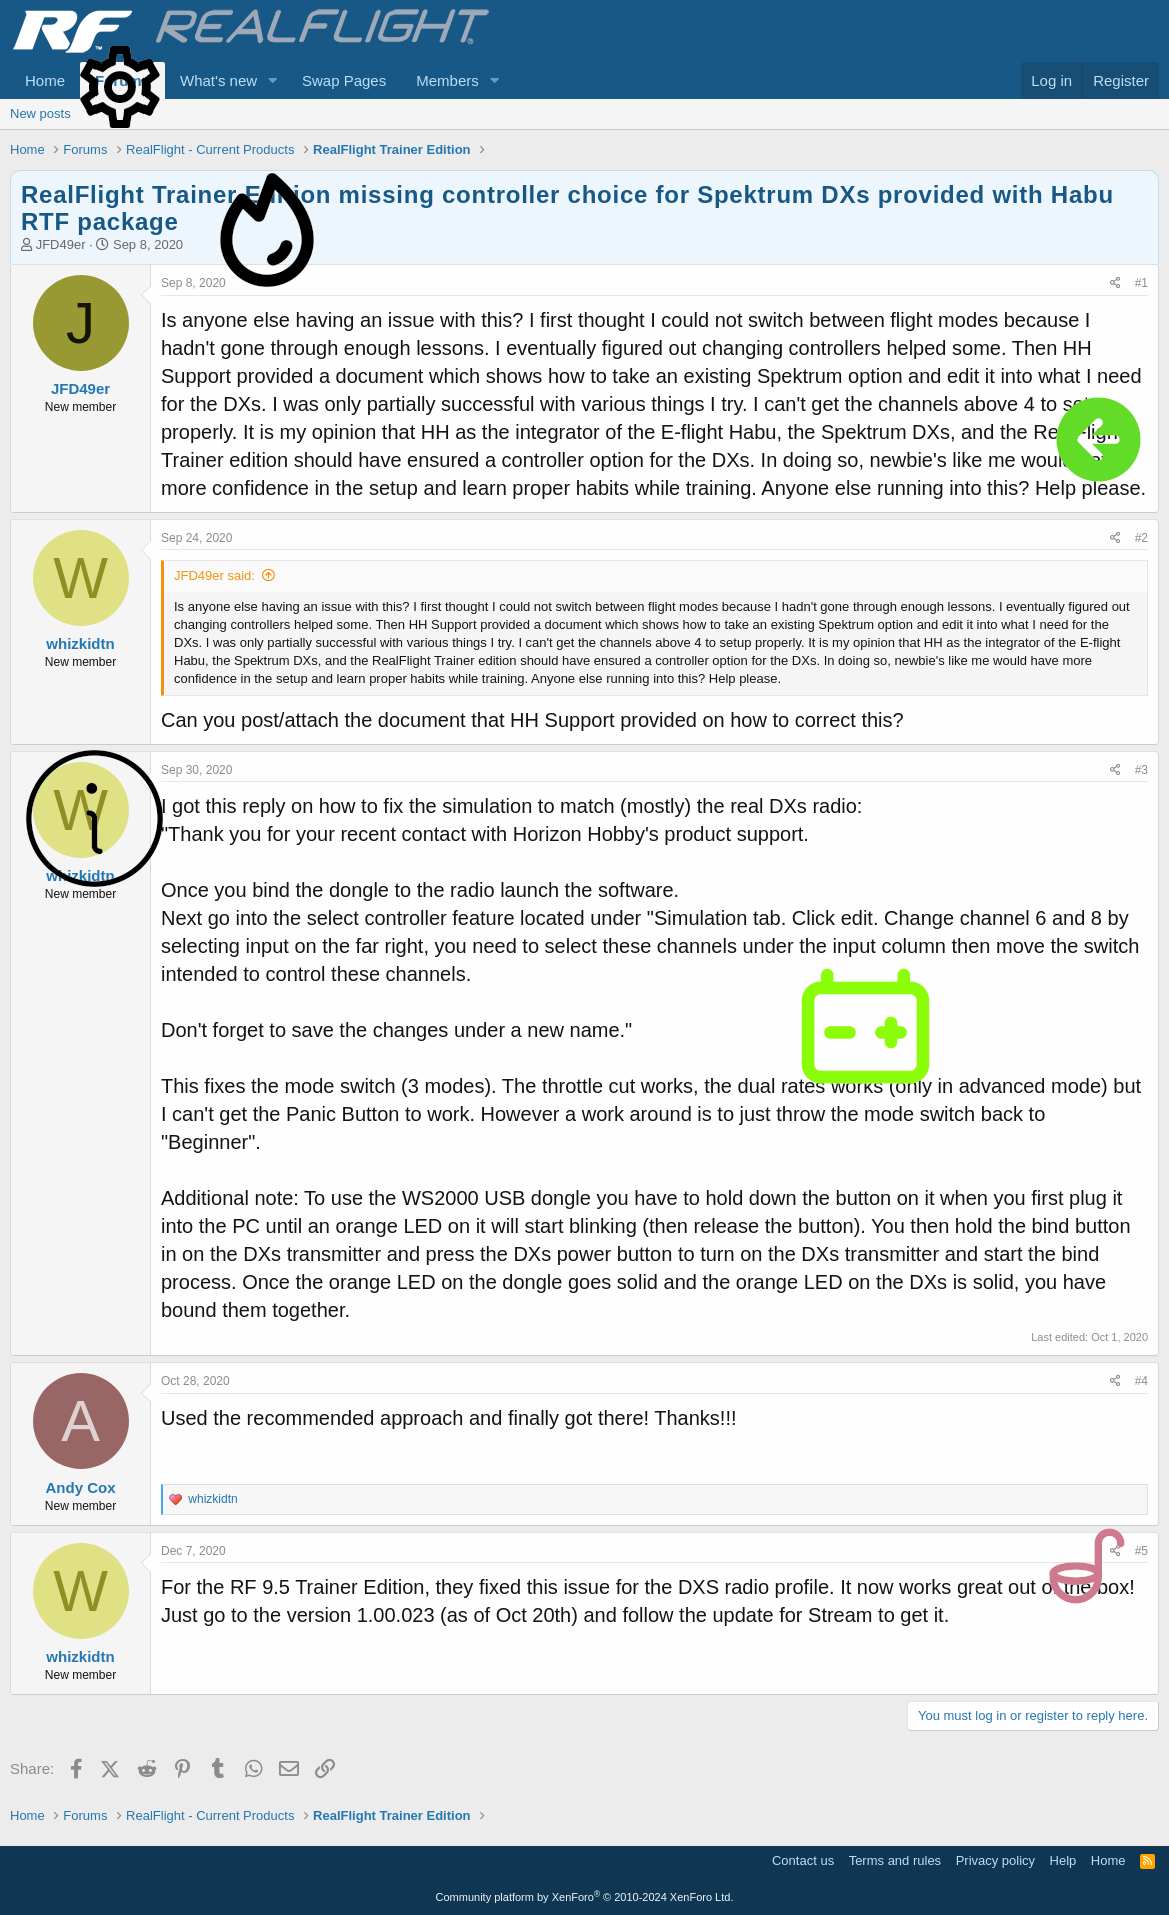  Describe the element at coordinates (865, 1032) in the screenshot. I see `view automotive battery status` at that location.